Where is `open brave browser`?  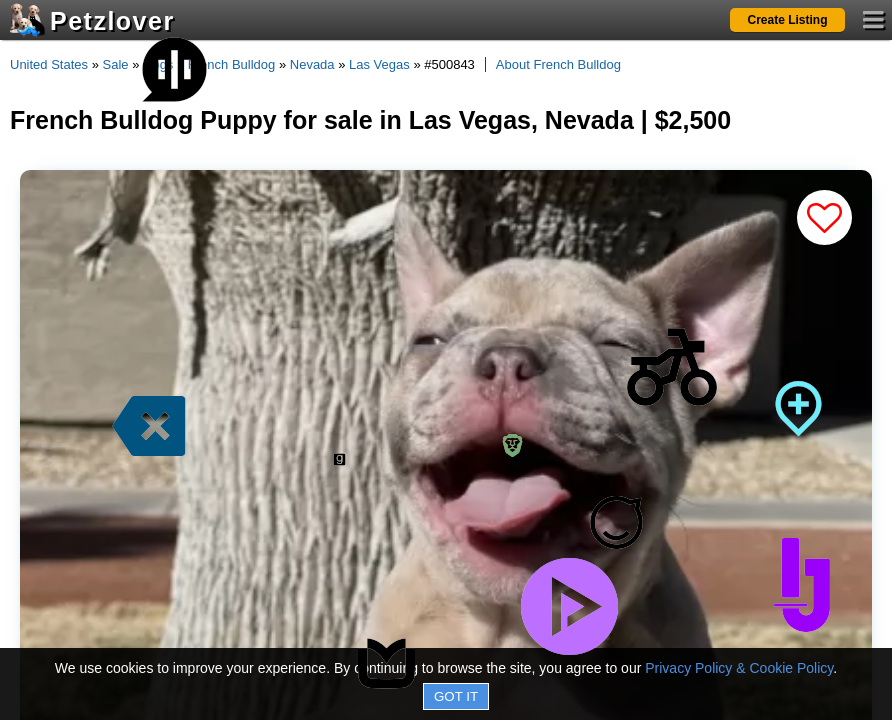 open brave browser is located at coordinates (512, 445).